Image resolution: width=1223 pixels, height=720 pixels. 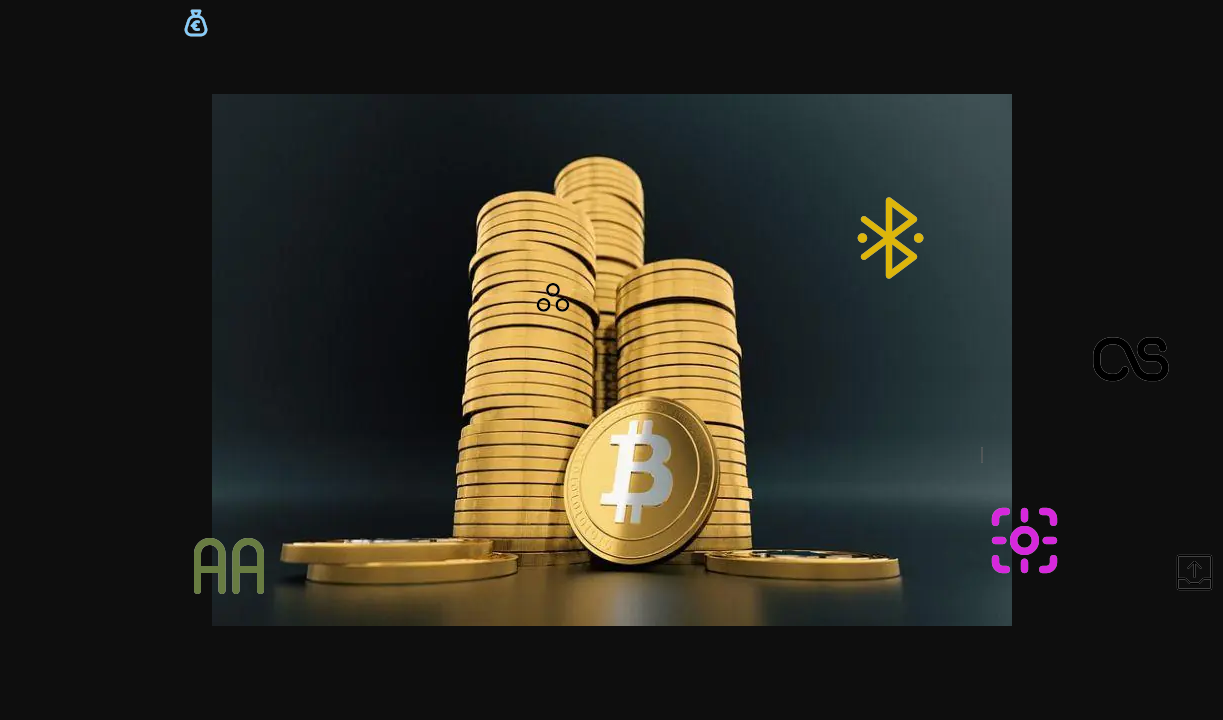 I want to click on upload file from inbox or tray, so click(x=1194, y=572).